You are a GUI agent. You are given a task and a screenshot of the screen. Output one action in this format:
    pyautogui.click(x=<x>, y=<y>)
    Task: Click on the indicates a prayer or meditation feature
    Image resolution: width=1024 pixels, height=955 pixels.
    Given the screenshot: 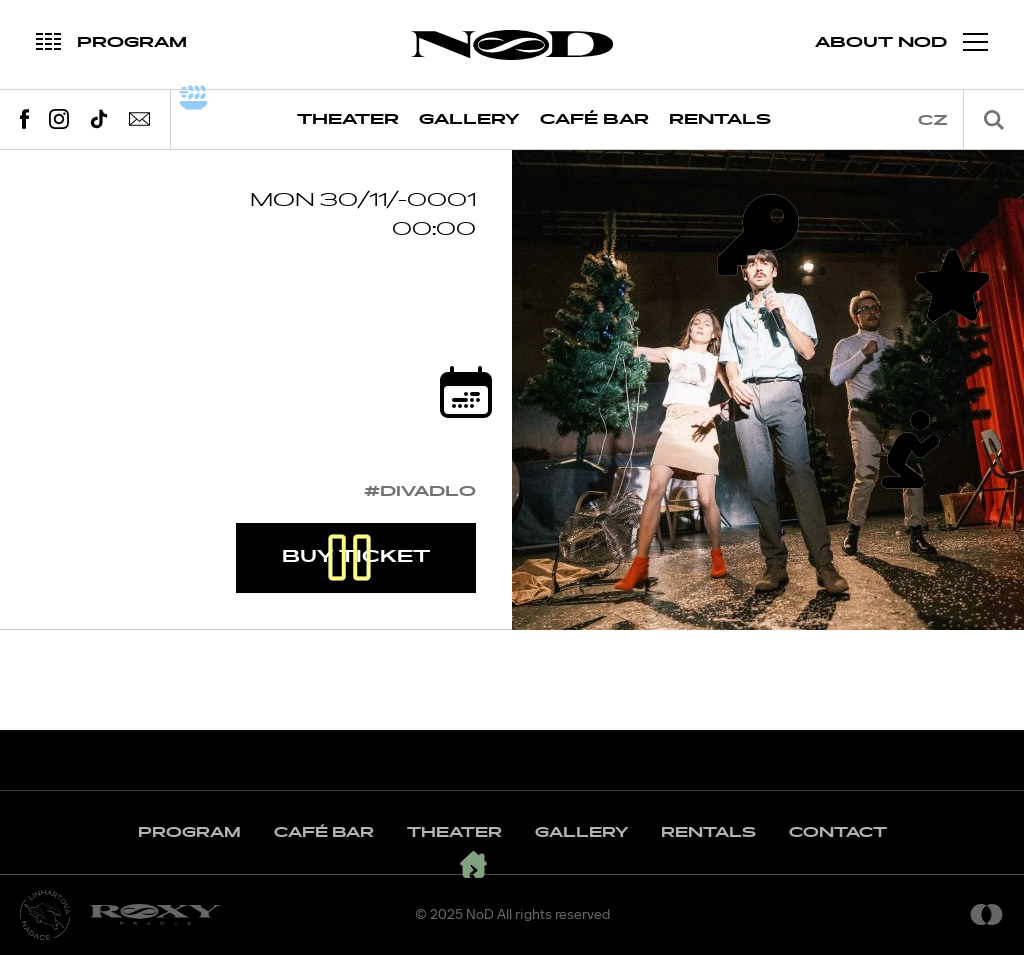 What is the action you would take?
    pyautogui.click(x=910, y=449)
    